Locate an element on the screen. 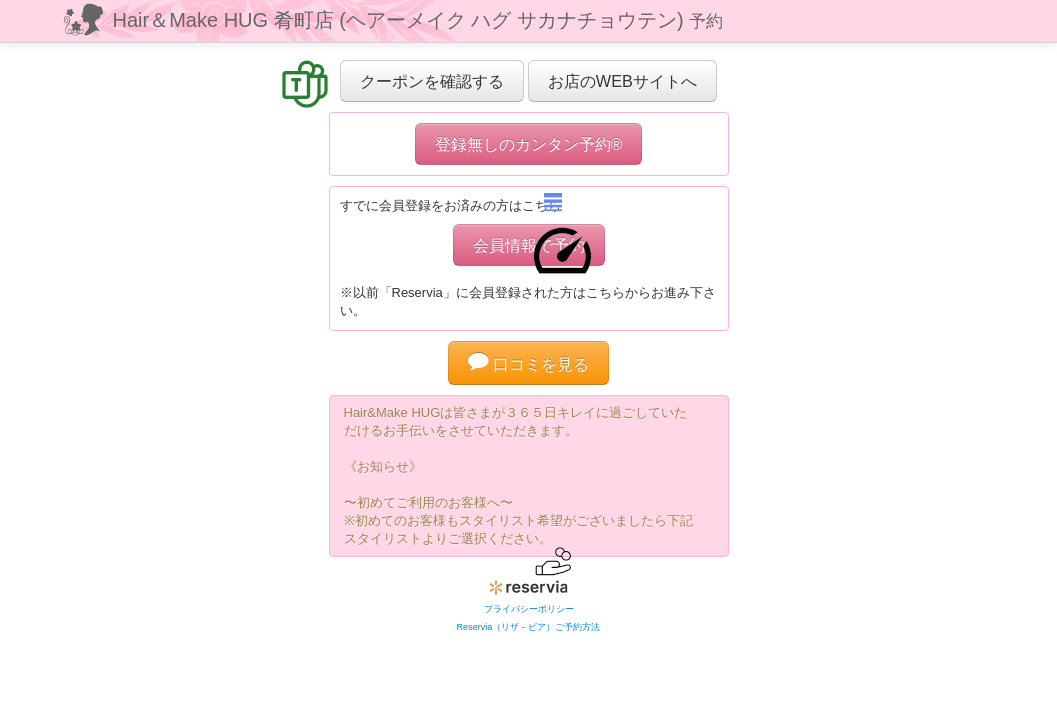  open microsoft teams is located at coordinates (305, 85).